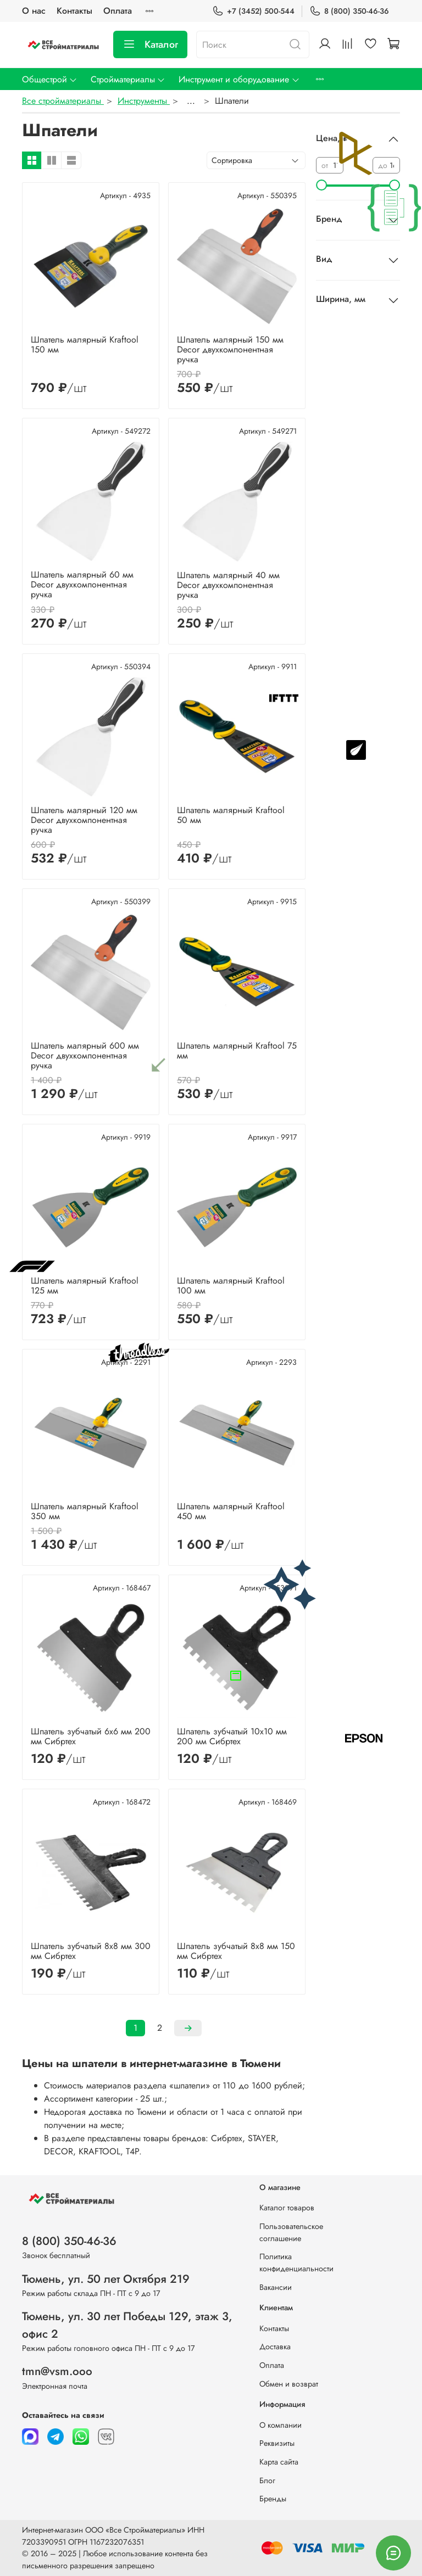 The image size is (422, 2576). Describe the element at coordinates (138, 1352) in the screenshot. I see `visit the Threadless website or app` at that location.